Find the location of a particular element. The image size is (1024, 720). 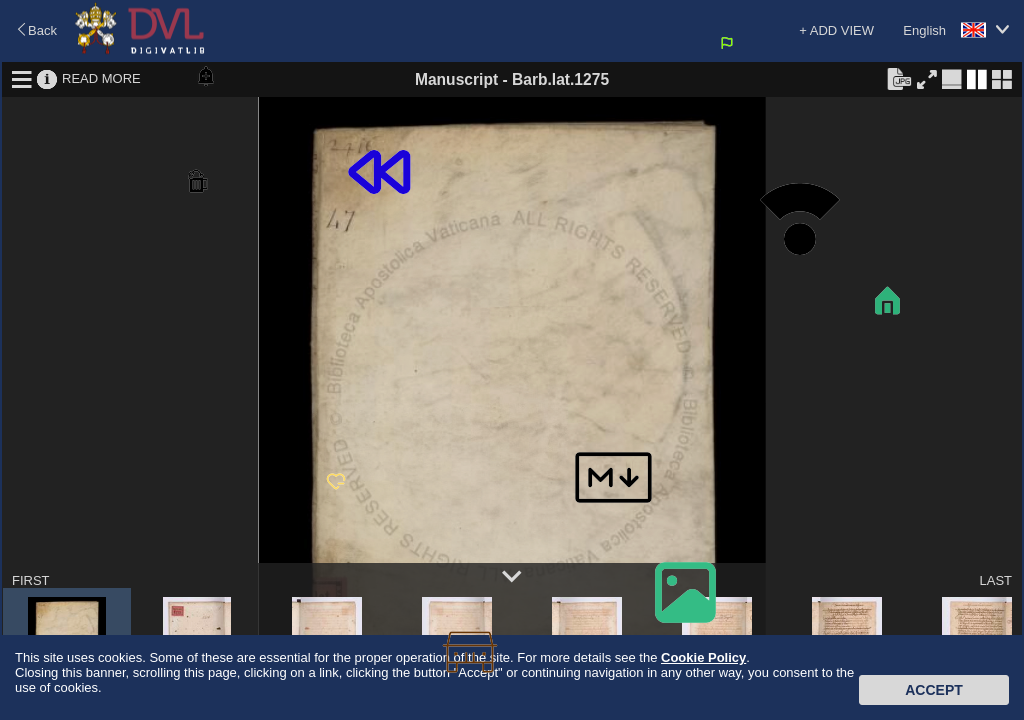

select off-road or adventure vehicle type is located at coordinates (470, 653).